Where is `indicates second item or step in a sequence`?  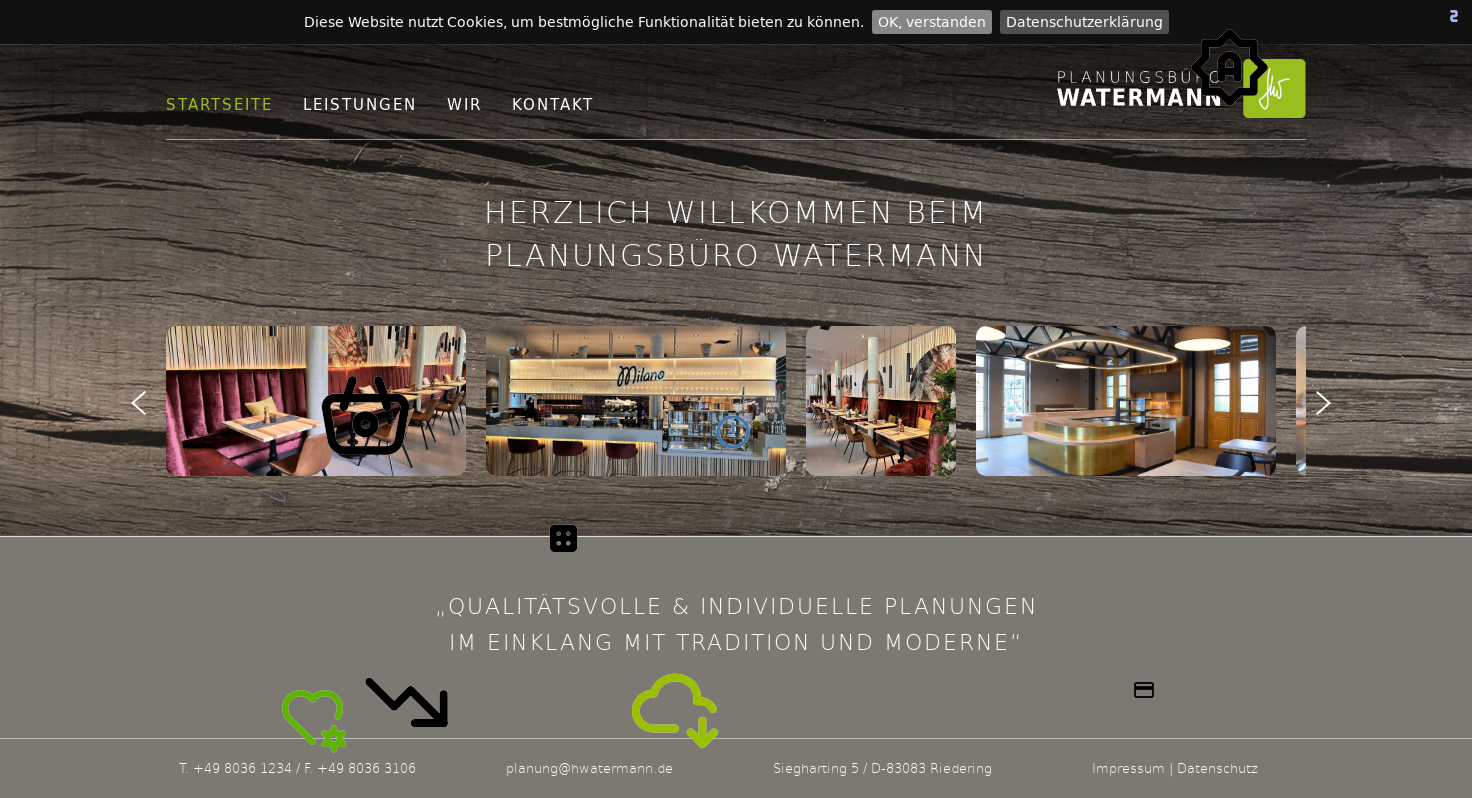
indicates second item or step in a sequence is located at coordinates (1454, 16).